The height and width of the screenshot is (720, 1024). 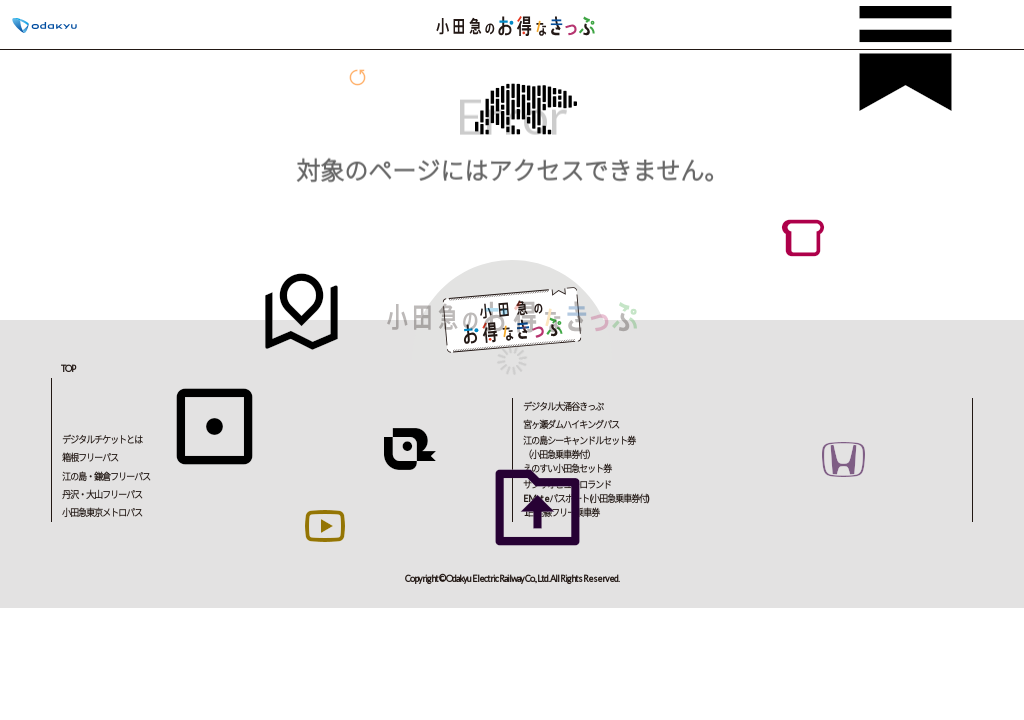 I want to click on open the Substack app, so click(x=905, y=58).